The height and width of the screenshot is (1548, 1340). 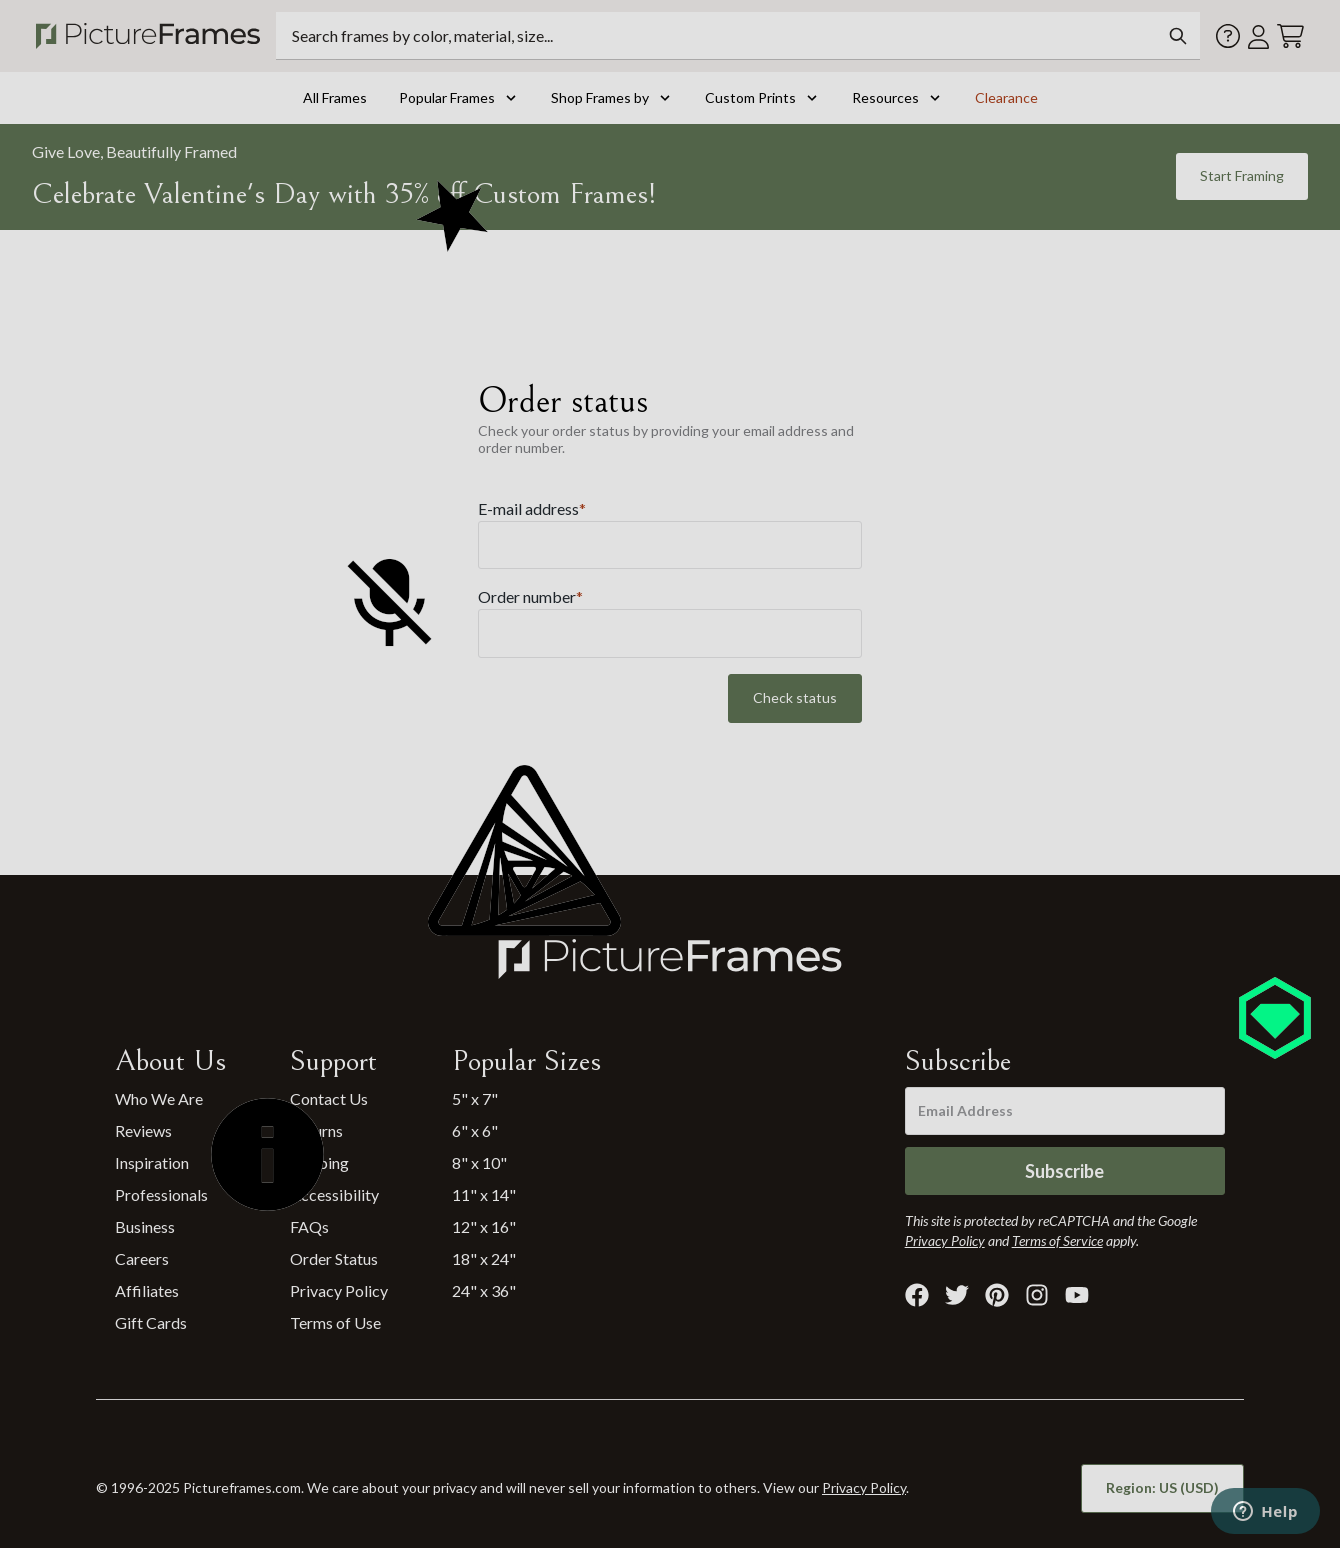 I want to click on visit the RubyGems package repository, so click(x=1275, y=1018).